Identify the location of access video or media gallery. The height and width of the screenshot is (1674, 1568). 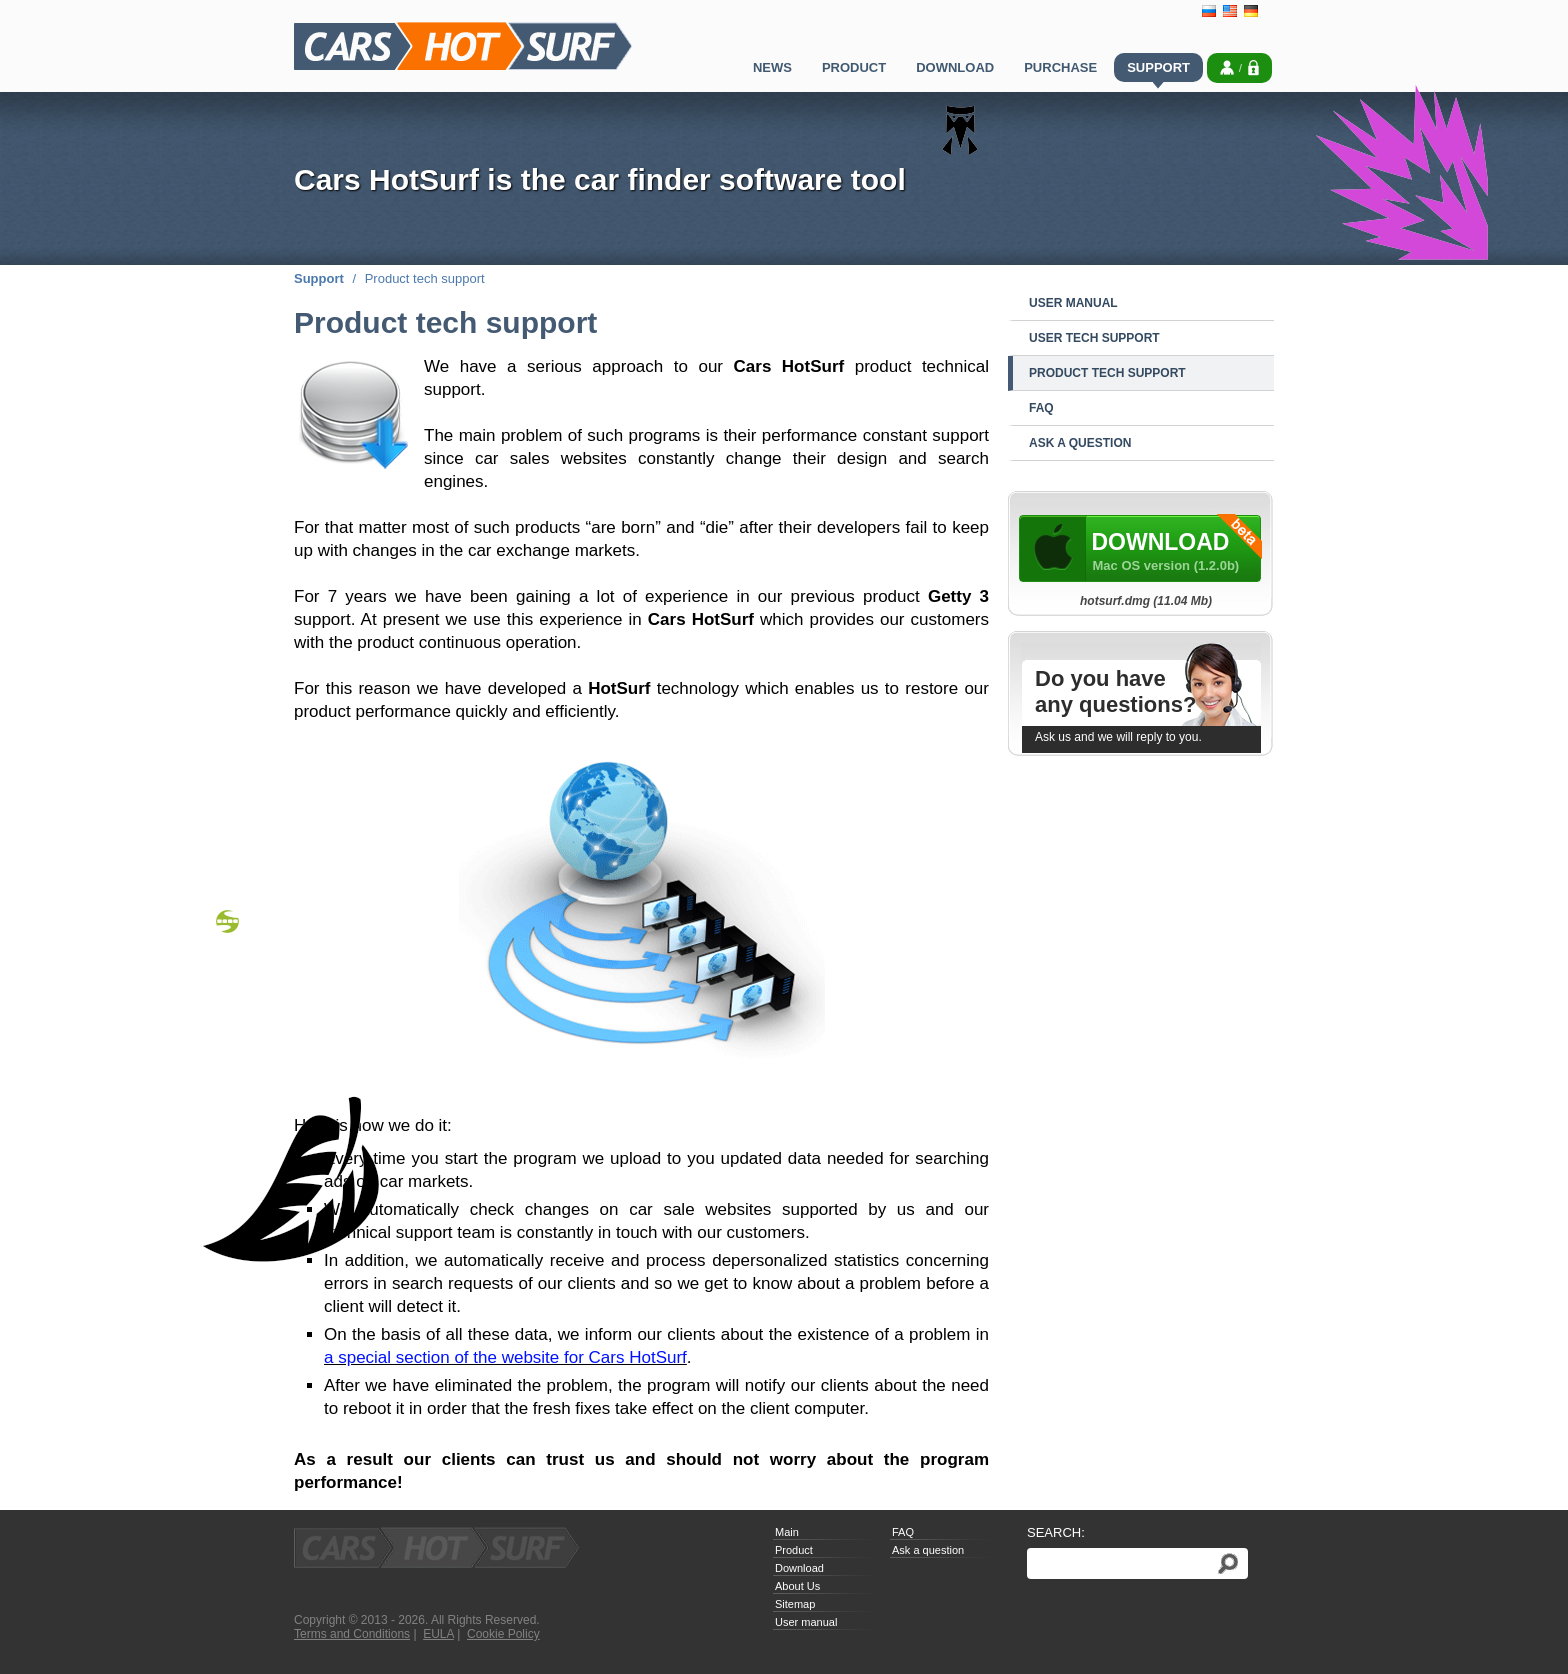
(227, 921).